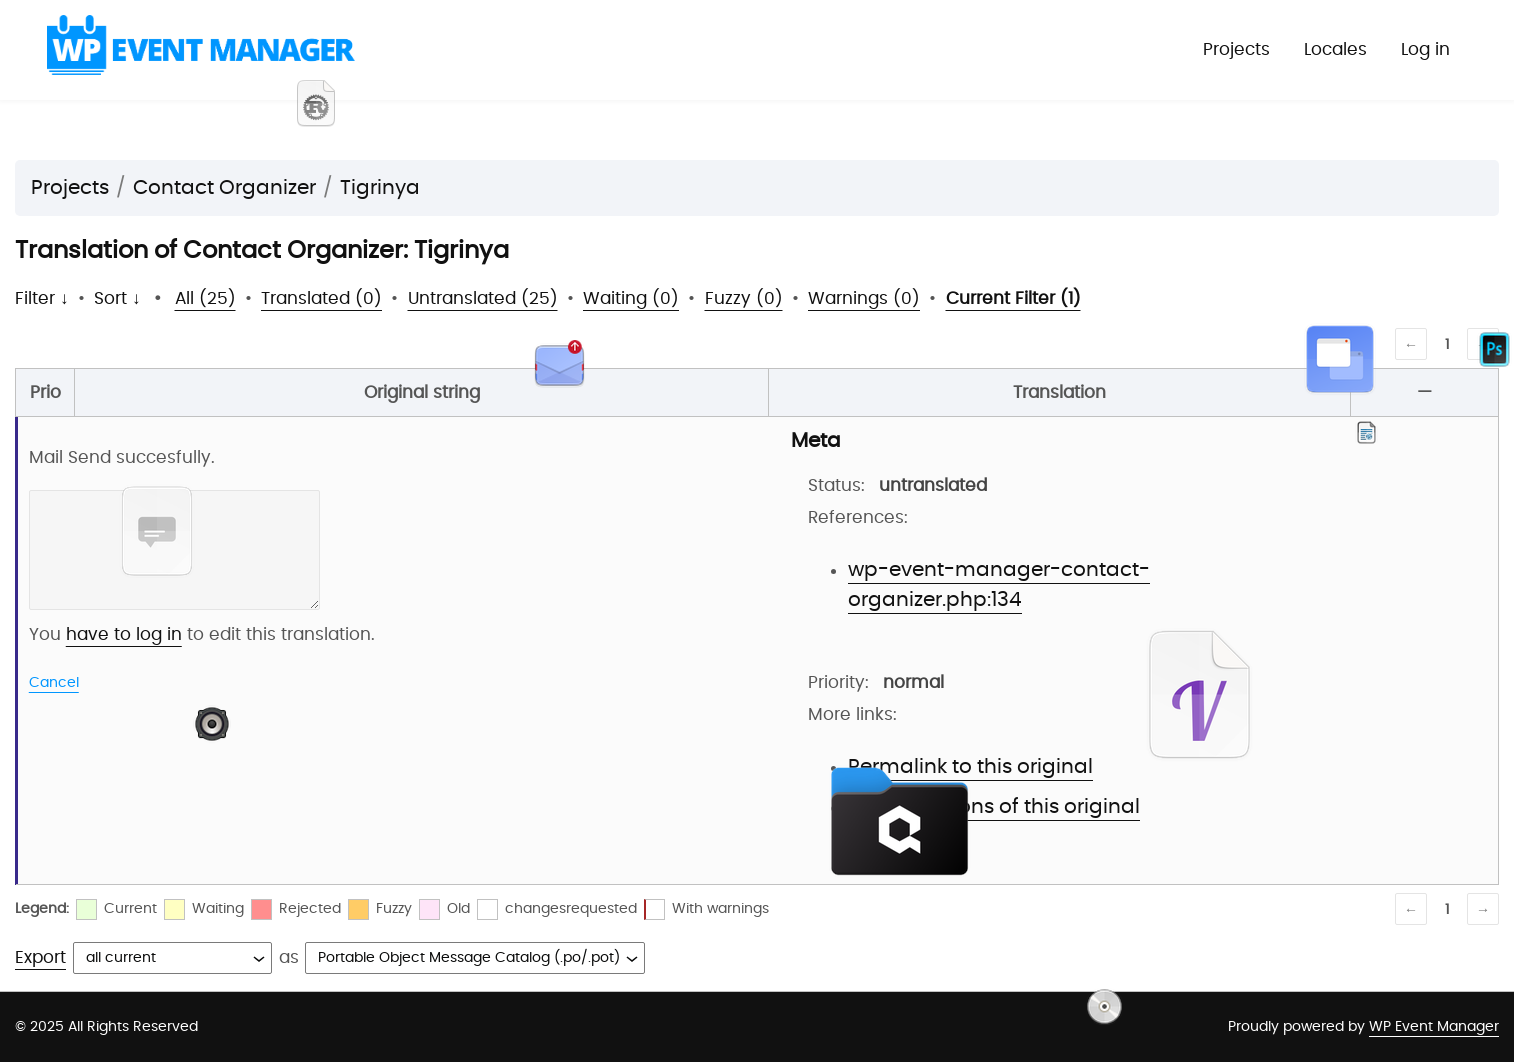  Describe the element at coordinates (1199, 694) in the screenshot. I see `vala programming language source file` at that location.